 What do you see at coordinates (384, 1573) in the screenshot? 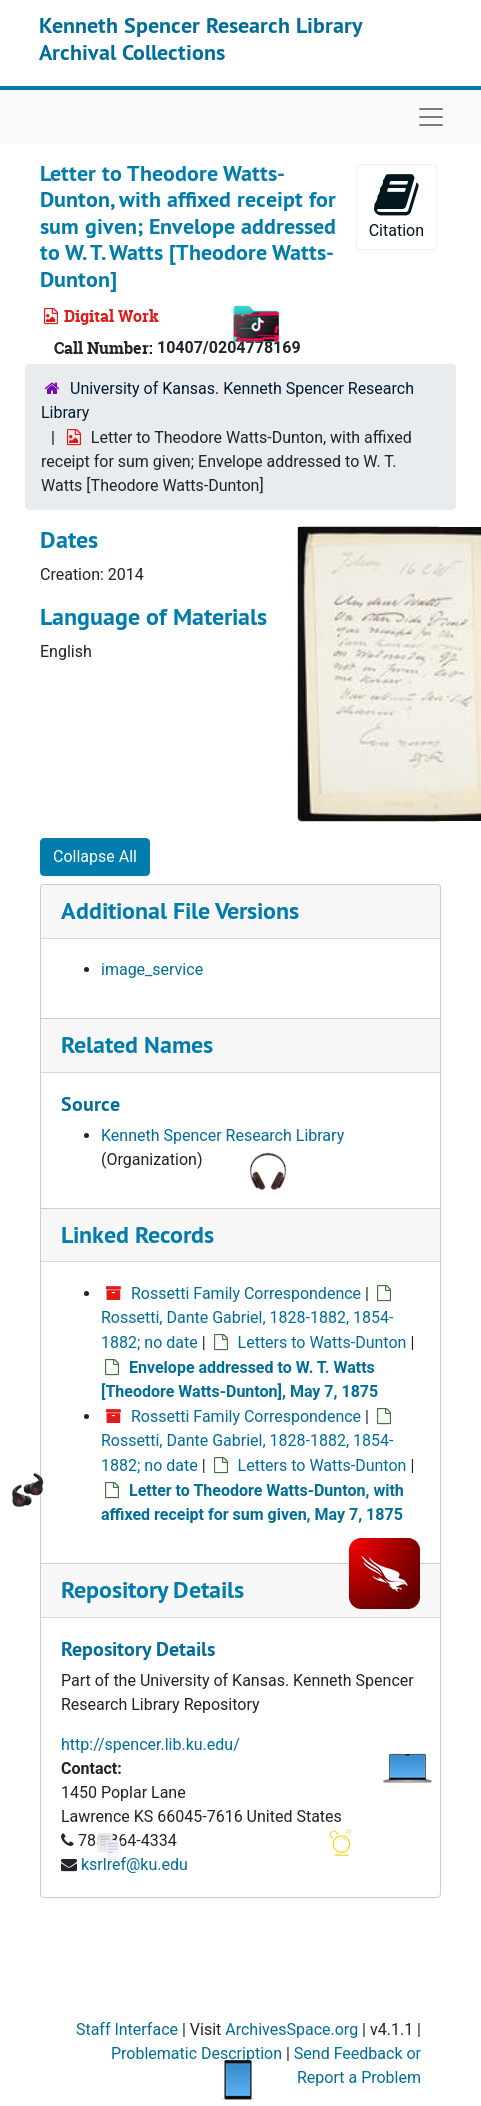
I see `open CrowdStrike Falcon endpoint security app` at bounding box center [384, 1573].